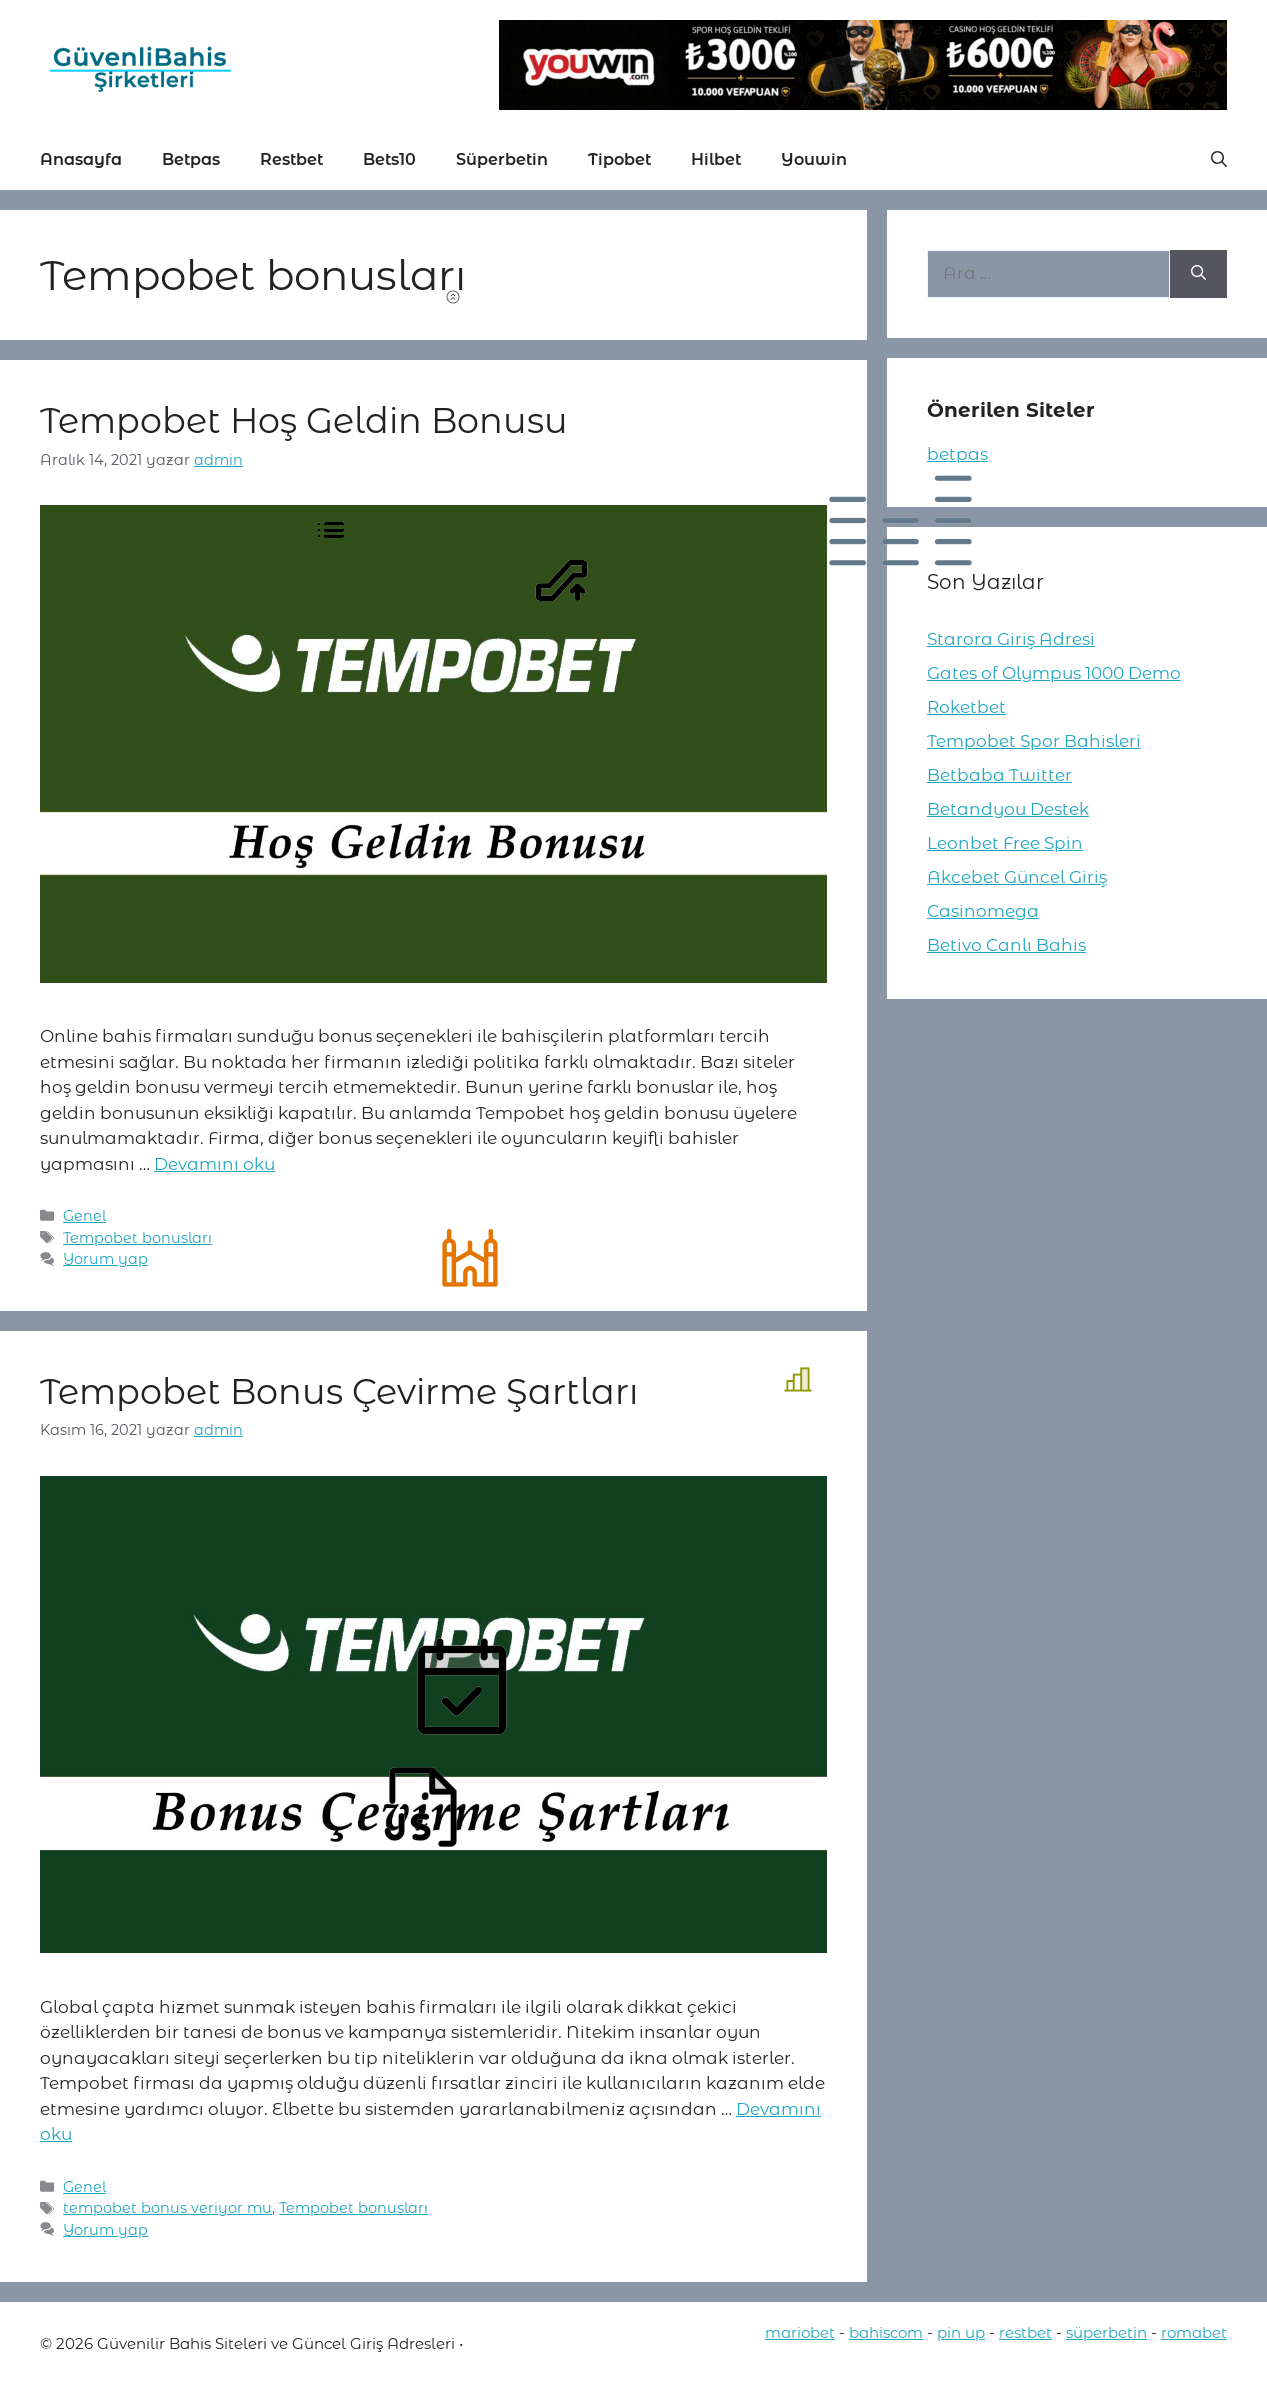 The width and height of the screenshot is (1267, 2387). What do you see at coordinates (900, 520) in the screenshot?
I see `adjust audio equalizer settings` at bounding box center [900, 520].